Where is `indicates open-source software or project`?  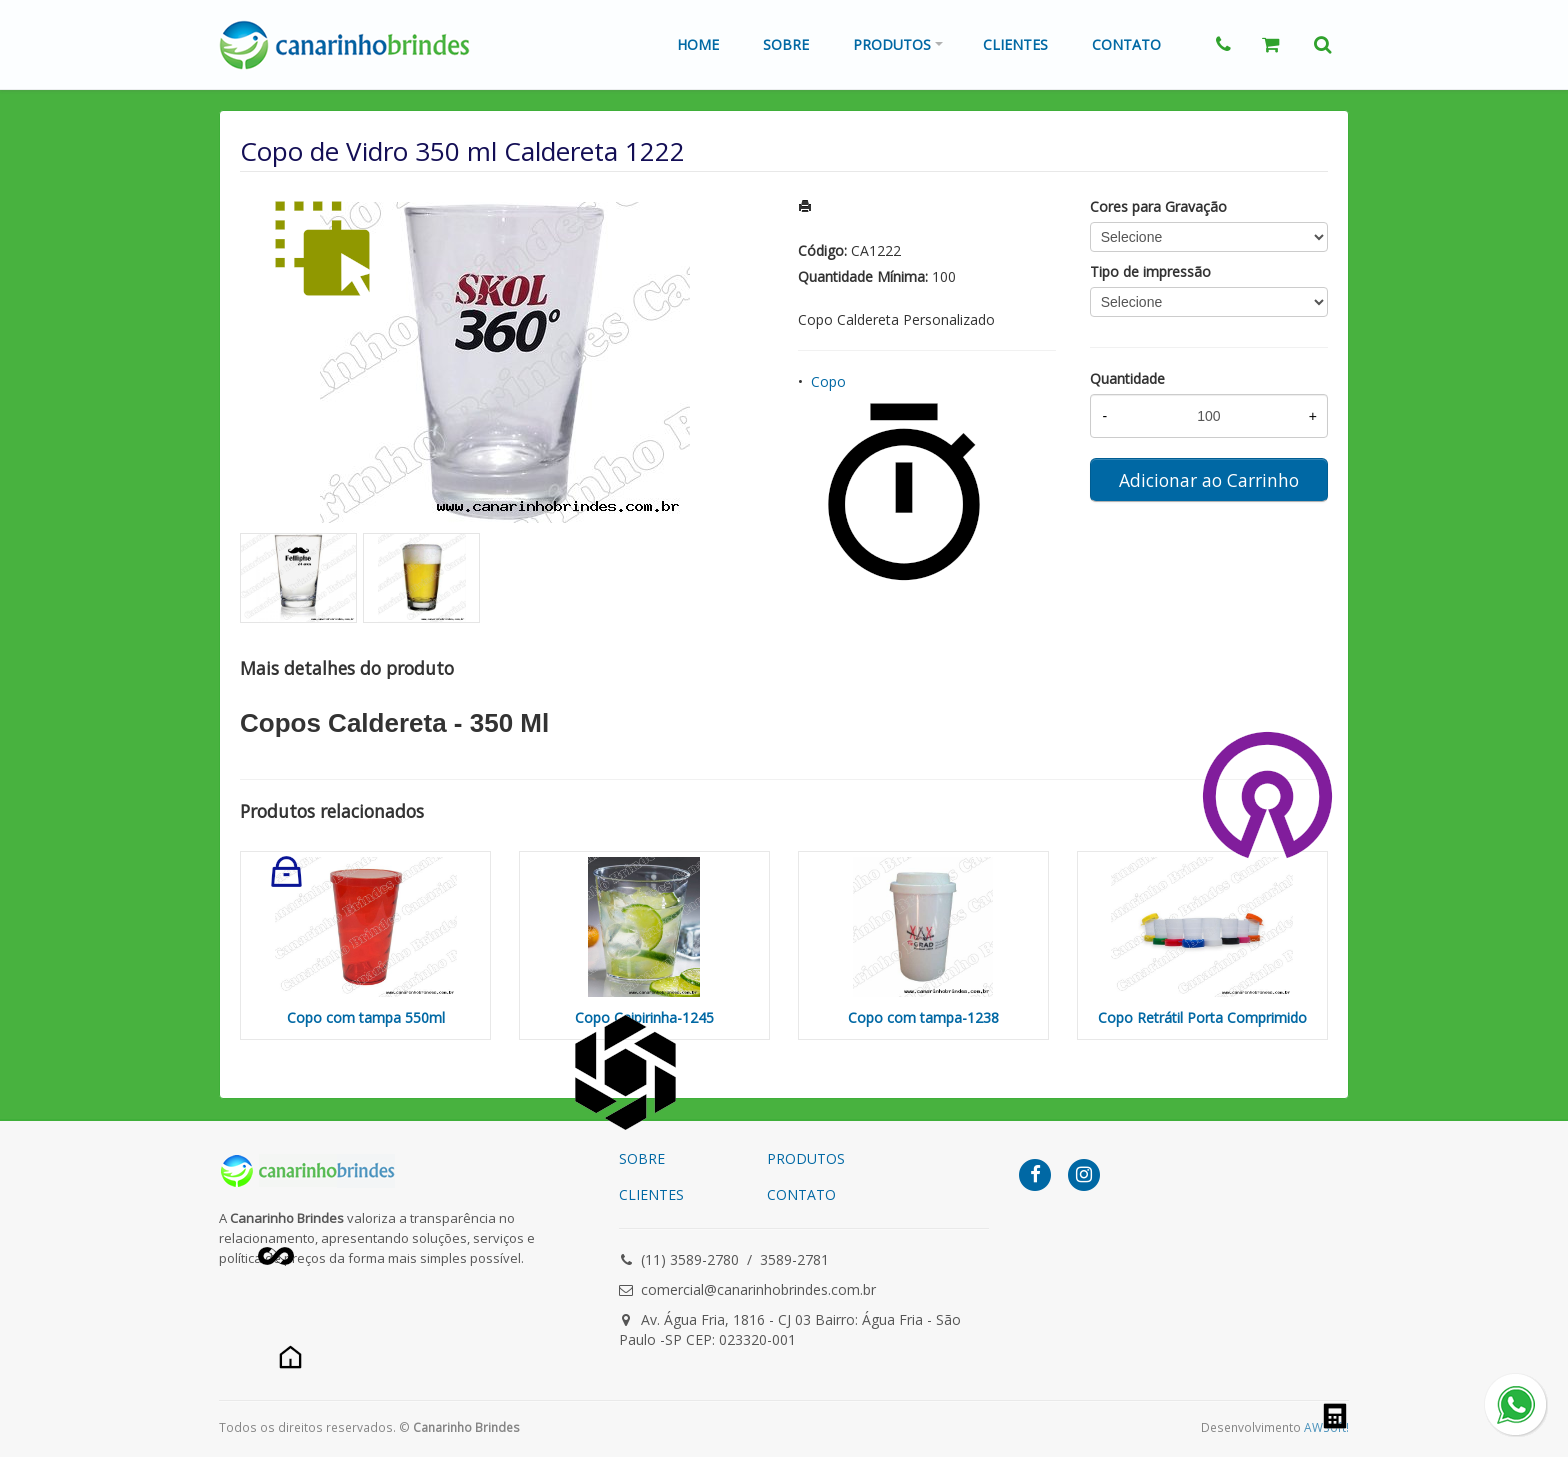 indicates open-source software or project is located at coordinates (1267, 796).